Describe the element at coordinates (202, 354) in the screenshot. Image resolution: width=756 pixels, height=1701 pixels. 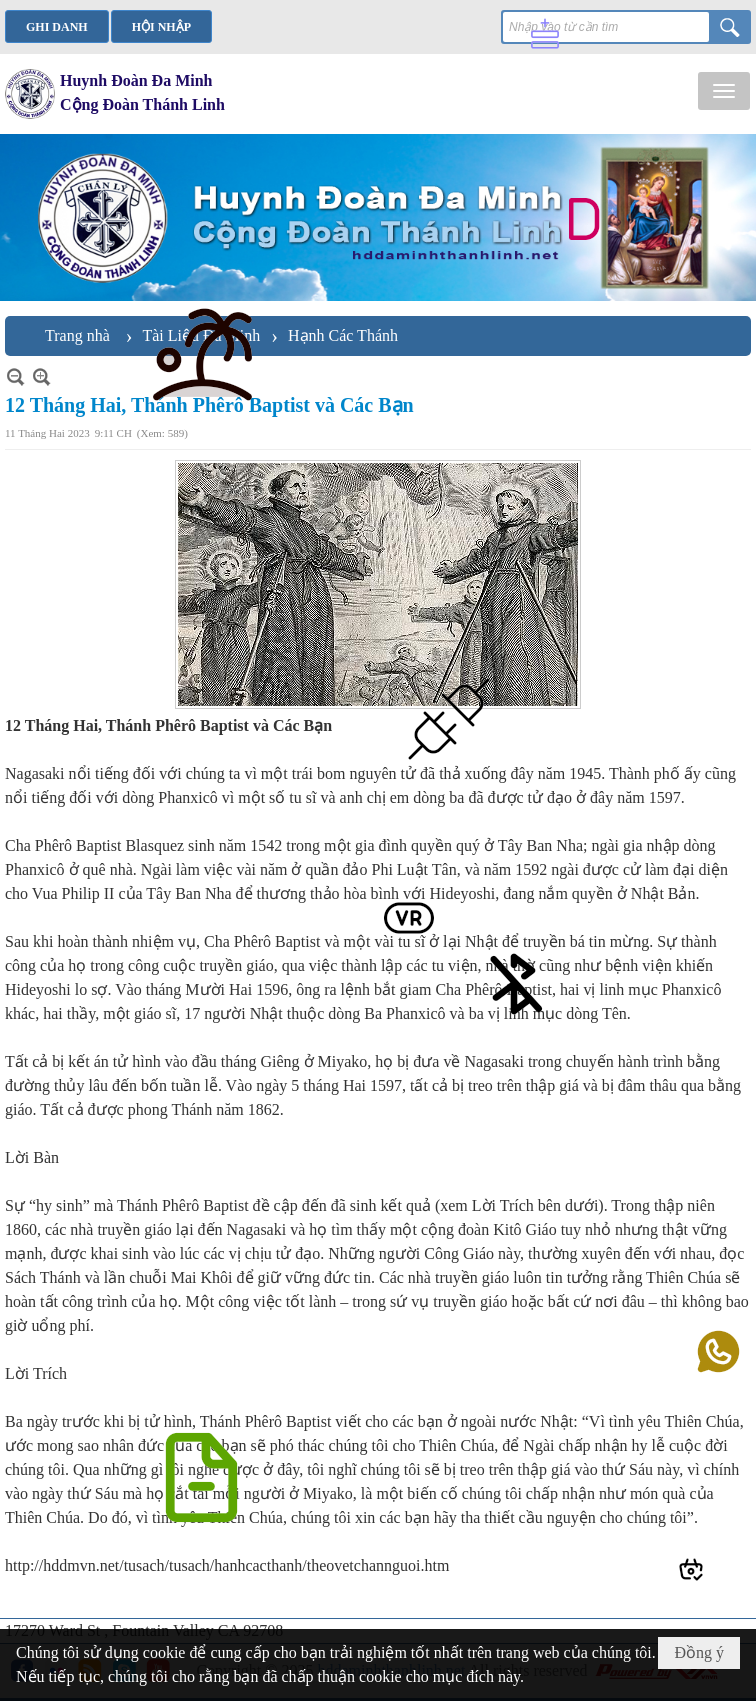
I see `indicates vacation or travel mode` at that location.